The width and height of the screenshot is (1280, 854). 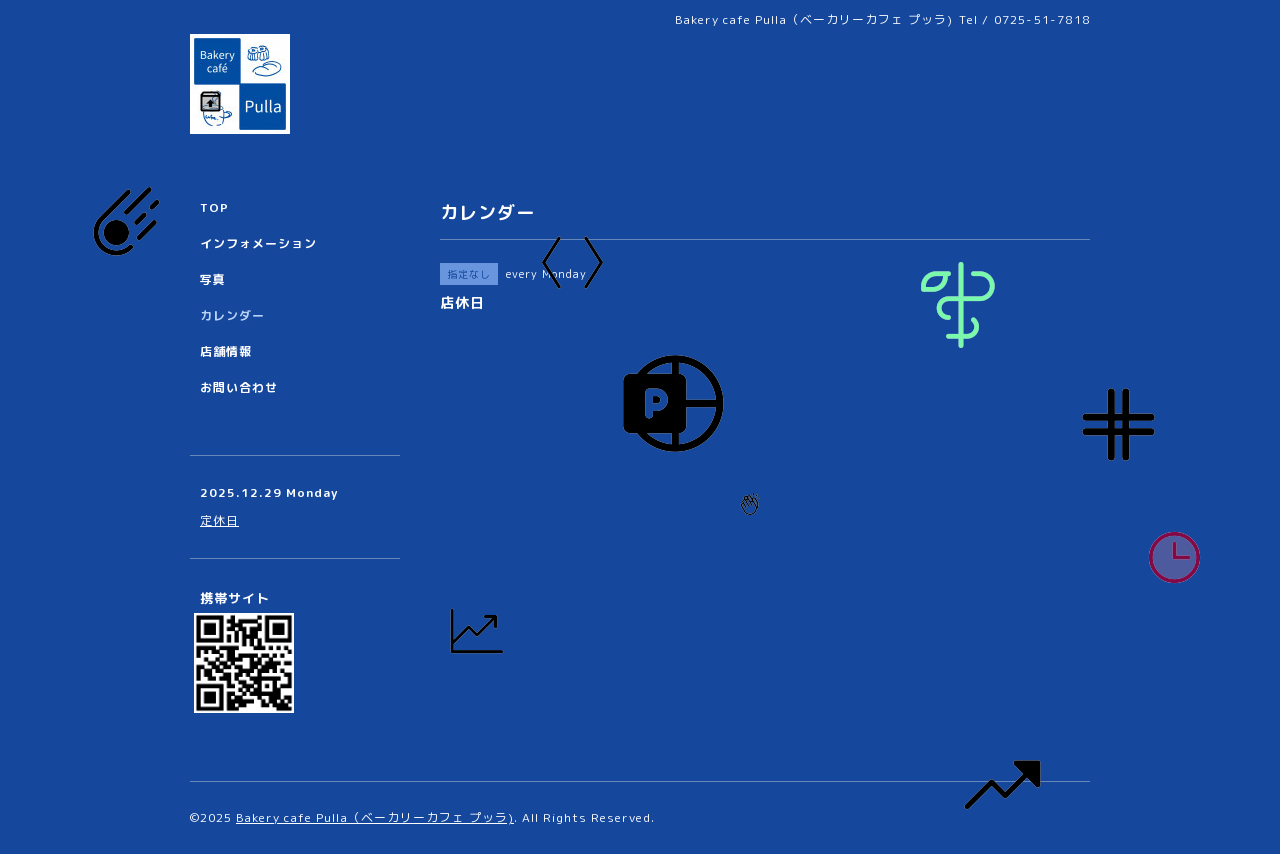 I want to click on view or edit source code, so click(x=572, y=262).